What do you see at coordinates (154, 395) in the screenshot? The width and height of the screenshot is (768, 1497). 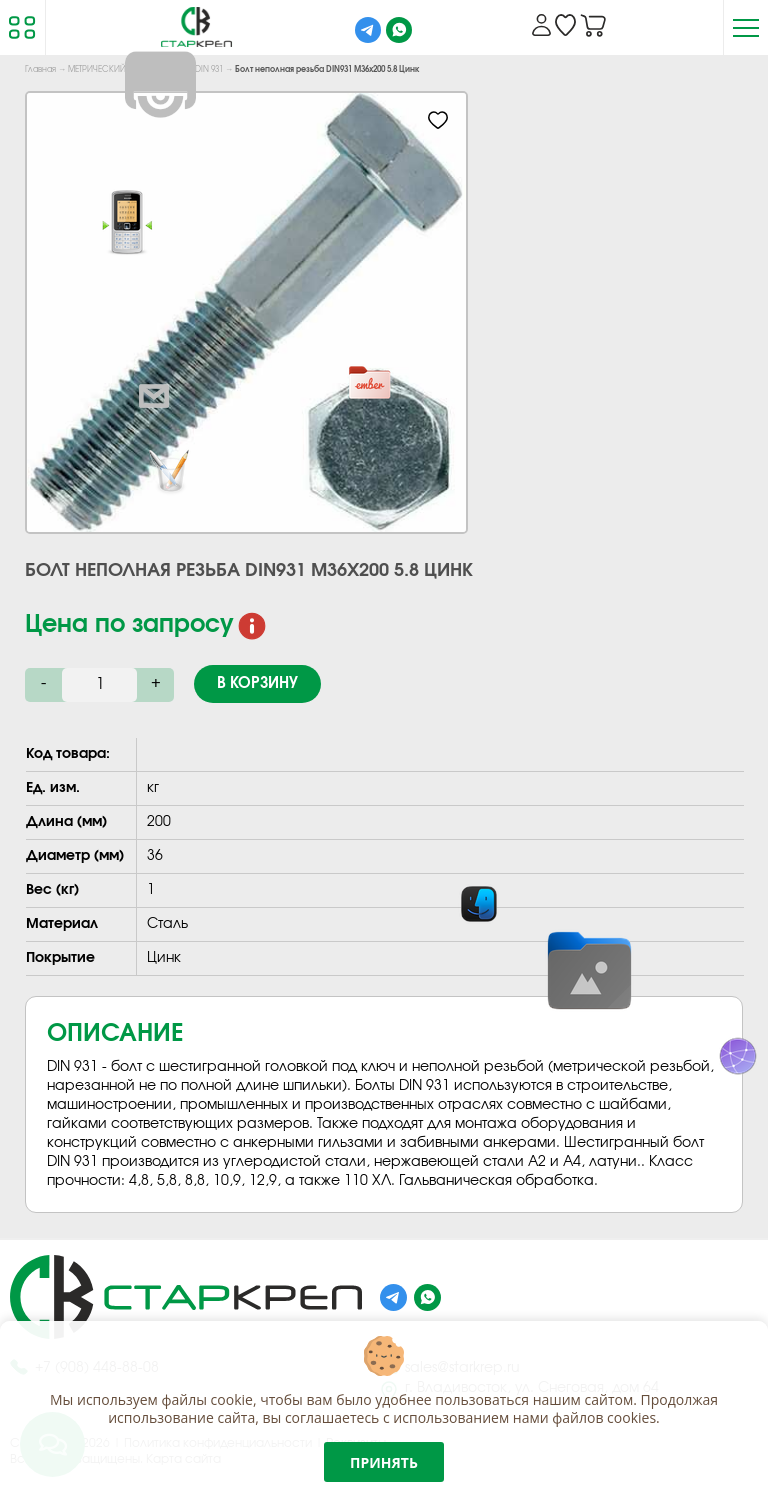 I see `indicates unread email in your inbox` at bounding box center [154, 395].